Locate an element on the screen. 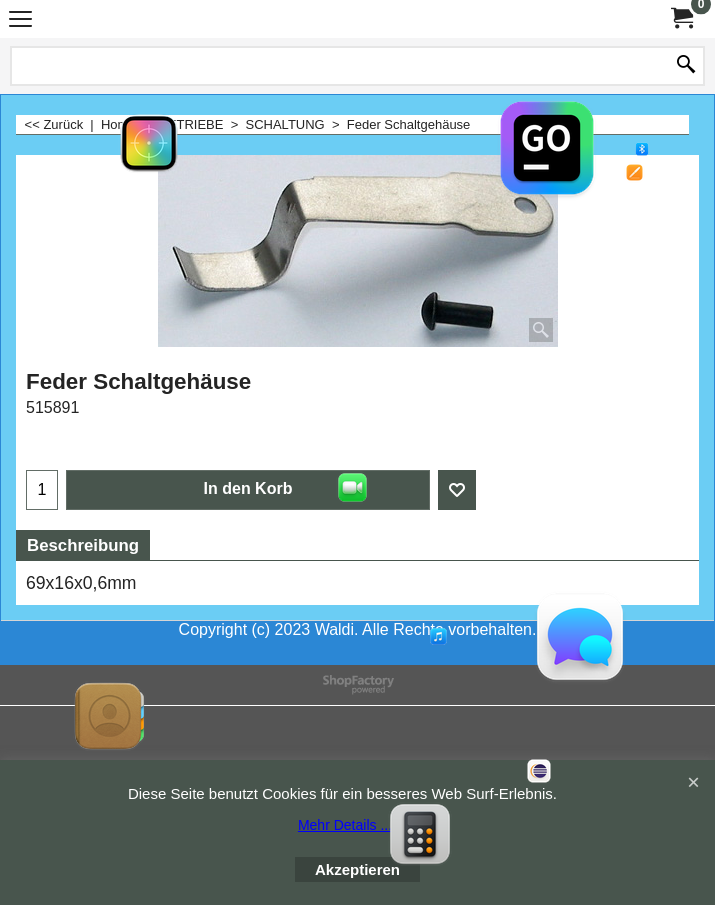 The height and width of the screenshot is (905, 715). open the calculator app is located at coordinates (420, 834).